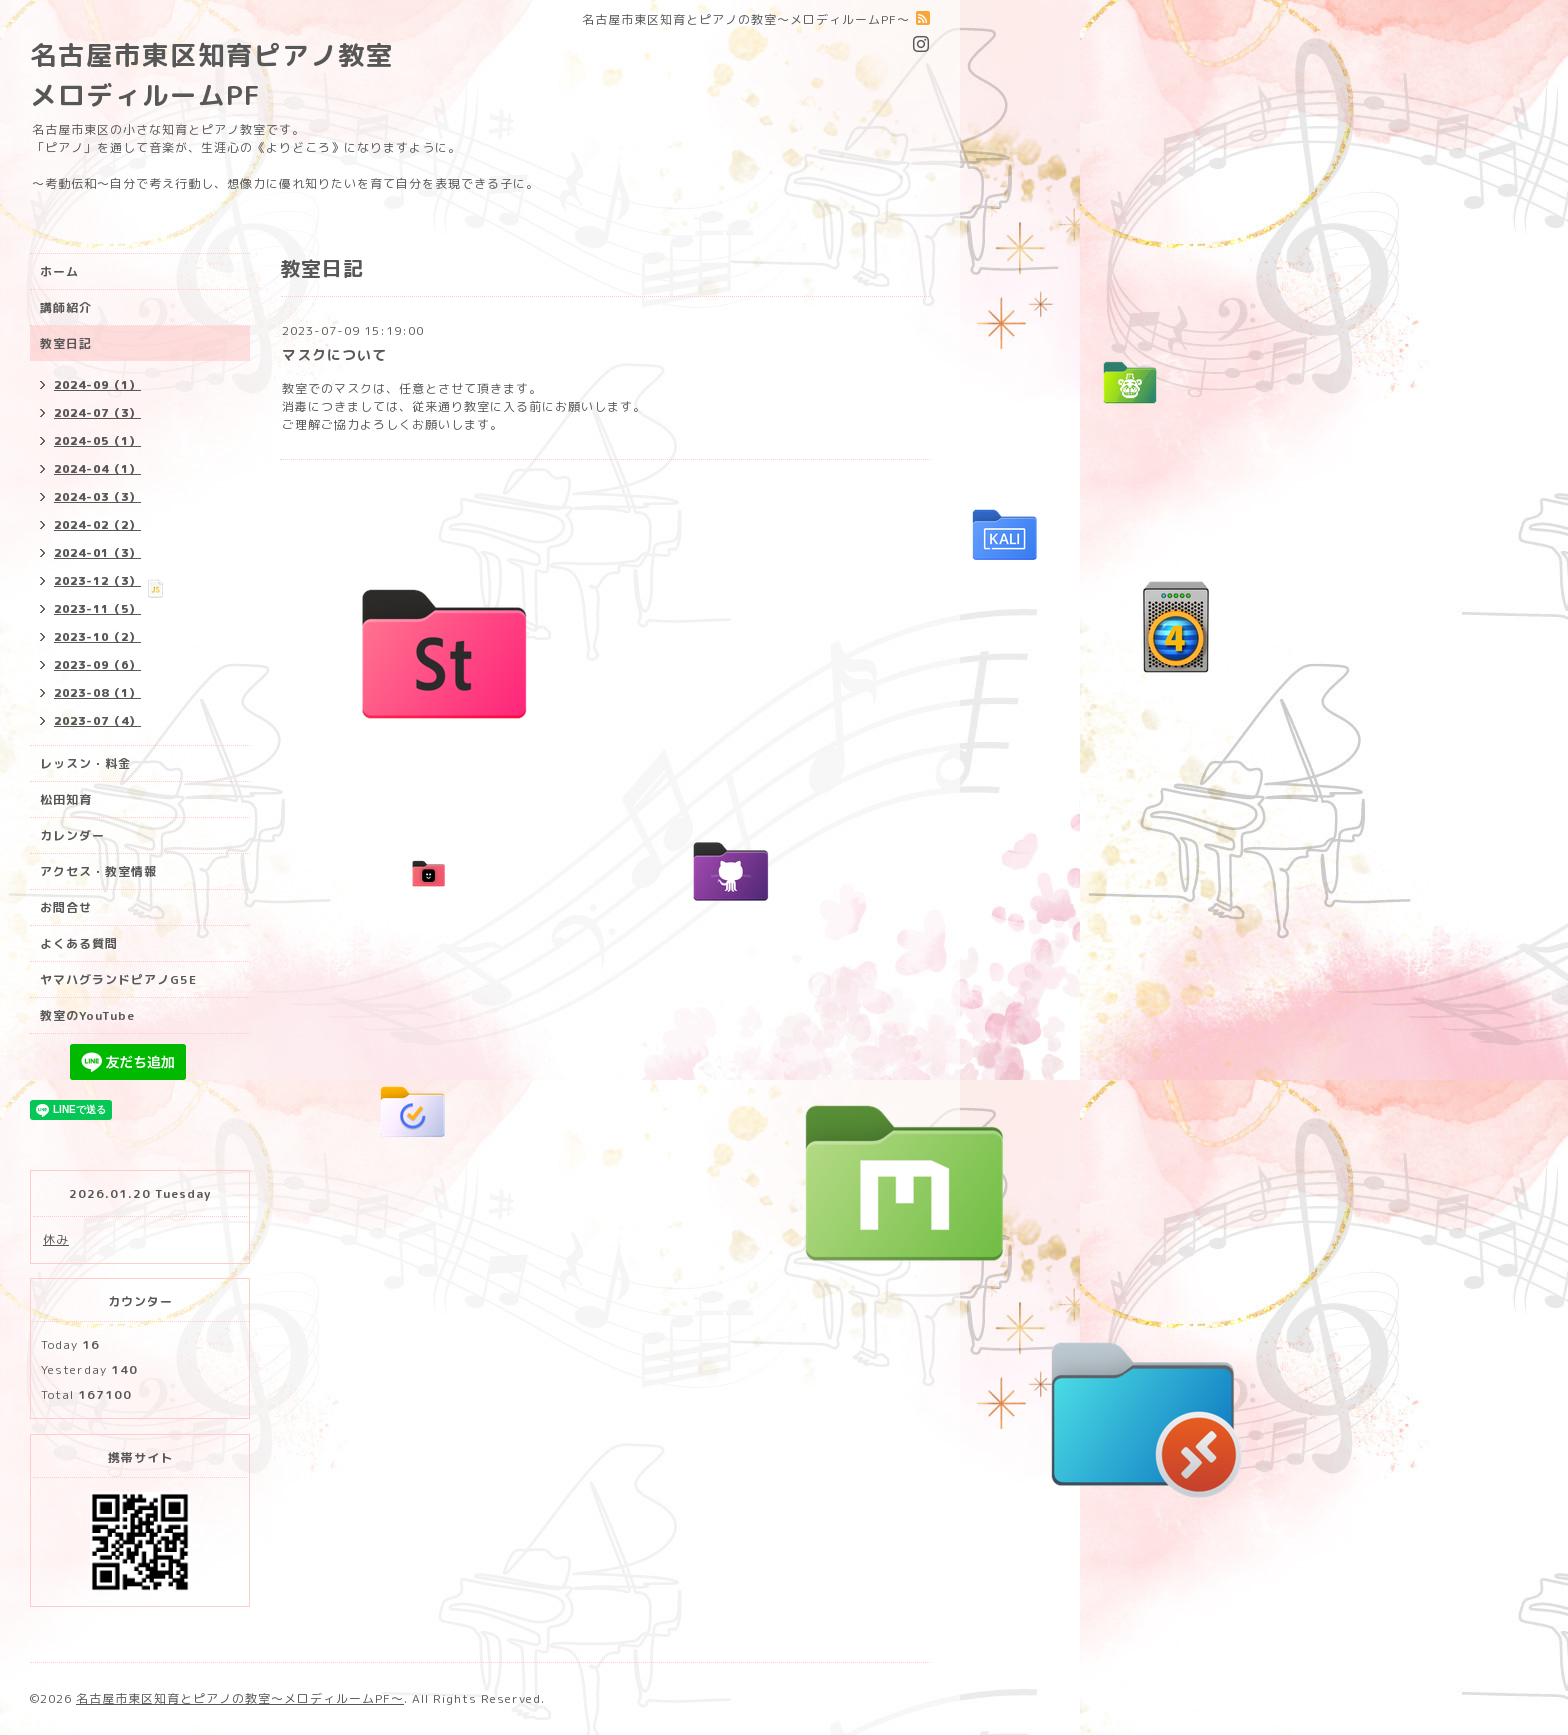 The image size is (1568, 1735). I want to click on open adobe creative cloud files folder, so click(428, 874).